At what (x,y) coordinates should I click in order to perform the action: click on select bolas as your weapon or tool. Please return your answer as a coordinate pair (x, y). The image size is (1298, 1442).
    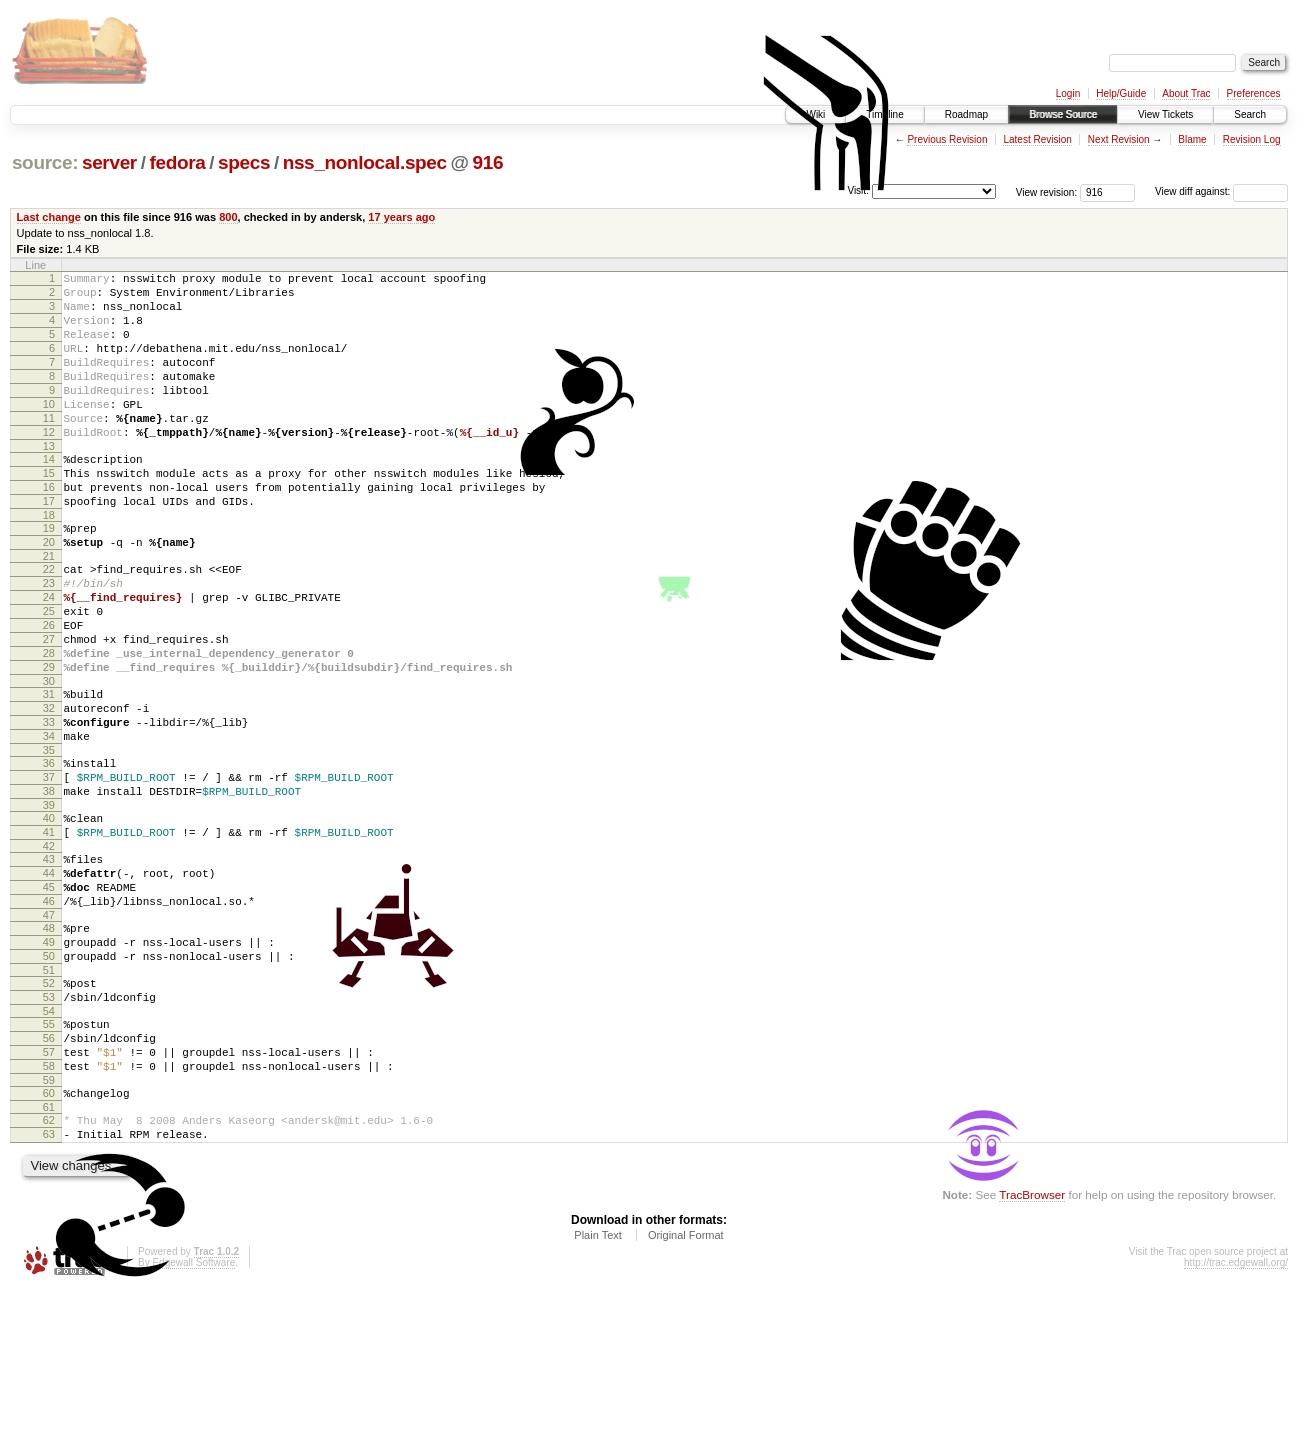
    Looking at the image, I should click on (120, 1217).